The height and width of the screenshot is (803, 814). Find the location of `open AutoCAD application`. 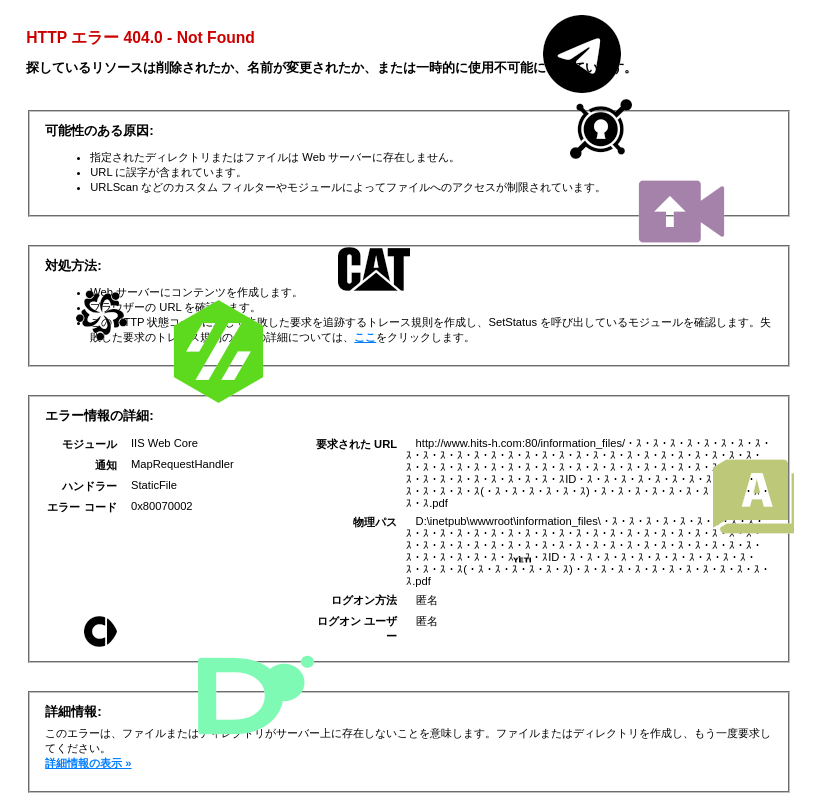

open AutoCAD application is located at coordinates (753, 496).